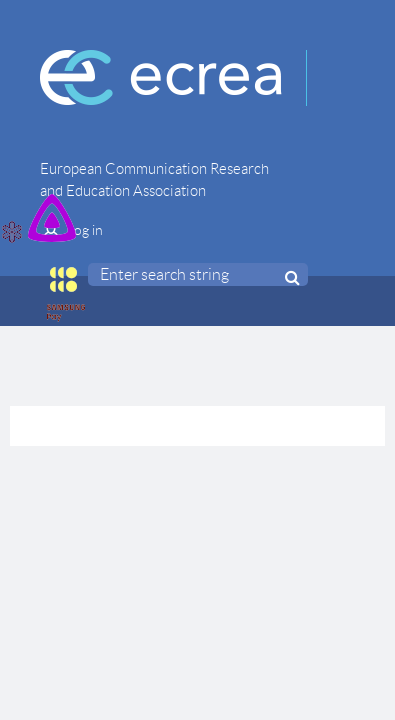  What do you see at coordinates (52, 218) in the screenshot?
I see `open Jellyfin media server app` at bounding box center [52, 218].